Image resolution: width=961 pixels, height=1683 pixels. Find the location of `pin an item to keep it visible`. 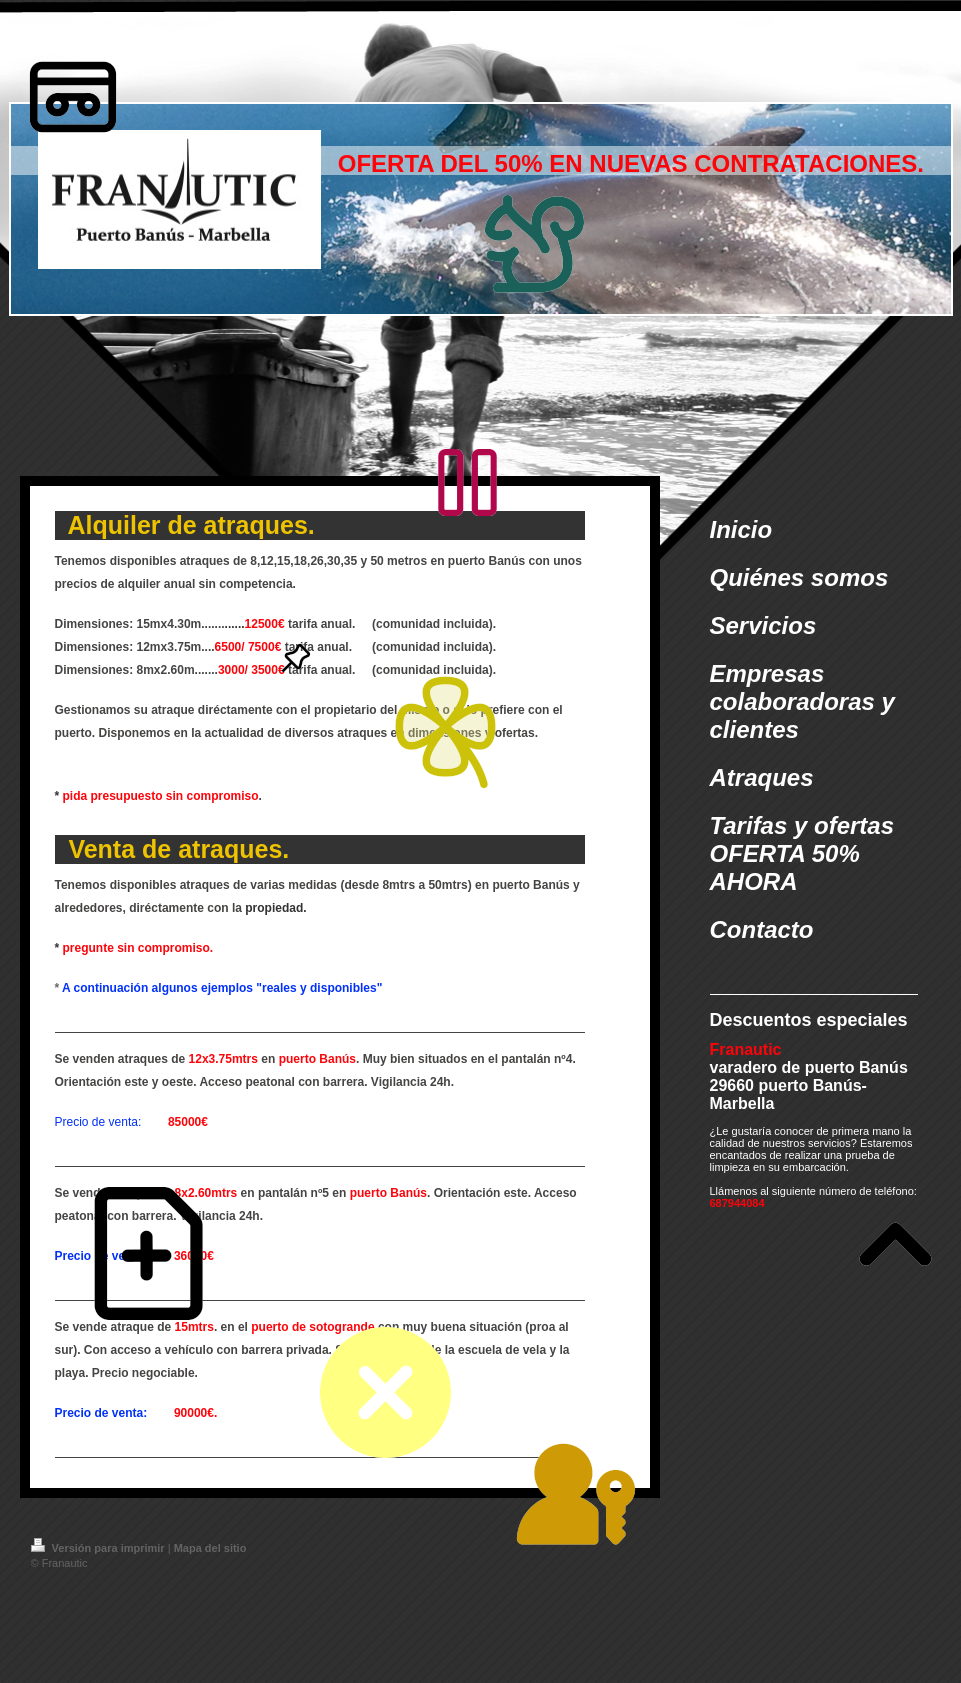

pin an item to keep it visible is located at coordinates (296, 658).